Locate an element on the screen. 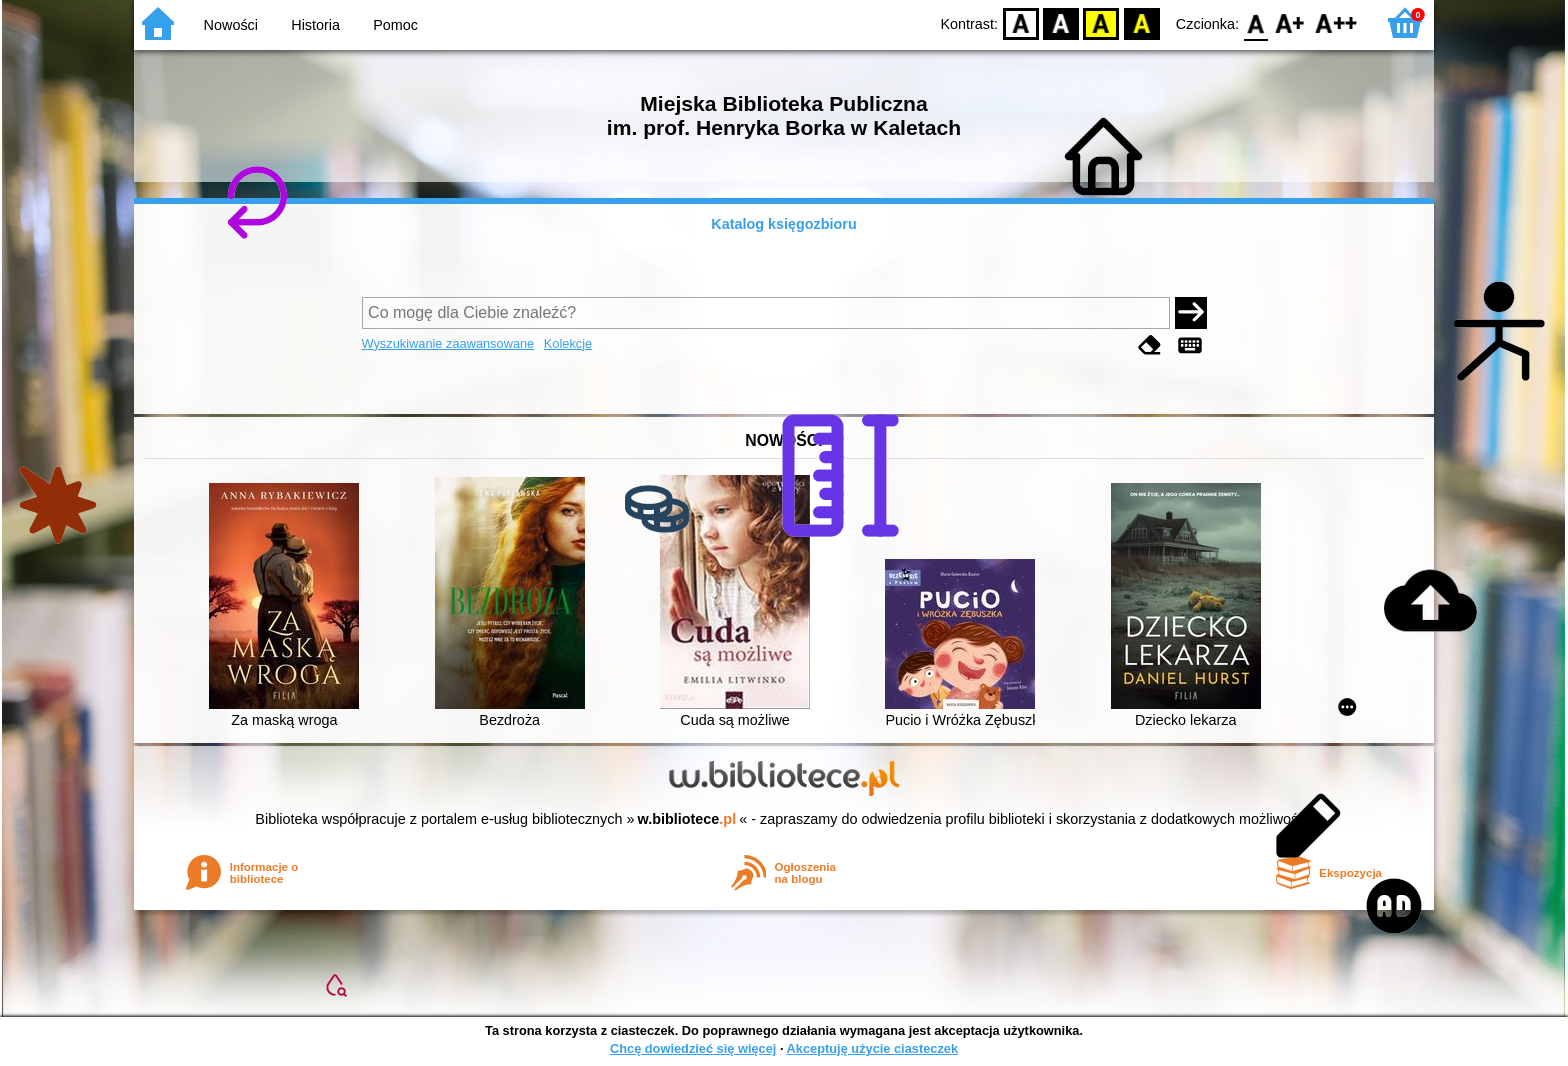 The width and height of the screenshot is (1568, 1066). upload files to cloud storage is located at coordinates (1430, 600).